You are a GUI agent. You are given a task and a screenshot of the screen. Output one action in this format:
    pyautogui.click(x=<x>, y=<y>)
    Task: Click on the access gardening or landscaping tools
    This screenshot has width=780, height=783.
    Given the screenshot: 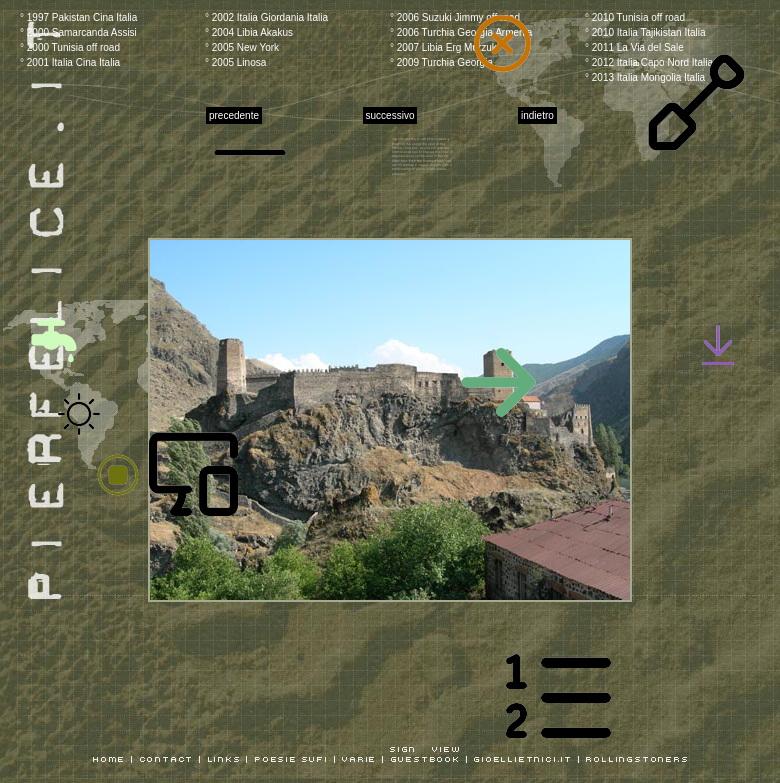 What is the action you would take?
    pyautogui.click(x=696, y=102)
    